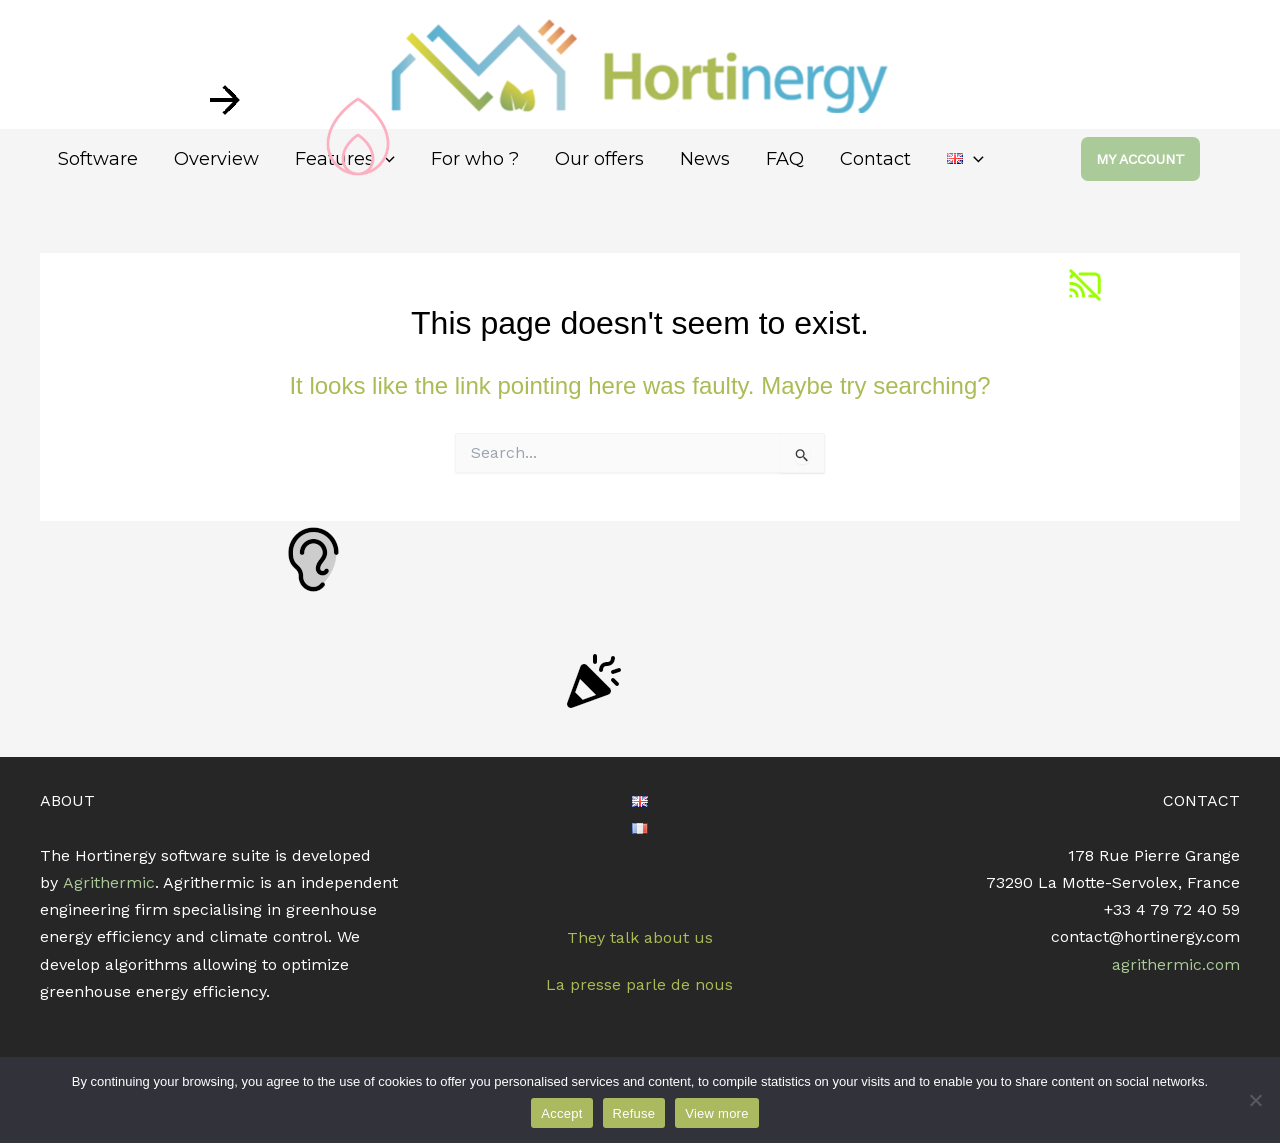 The image size is (1280, 1143). Describe the element at coordinates (313, 559) in the screenshot. I see `access audio or hearing settings` at that location.